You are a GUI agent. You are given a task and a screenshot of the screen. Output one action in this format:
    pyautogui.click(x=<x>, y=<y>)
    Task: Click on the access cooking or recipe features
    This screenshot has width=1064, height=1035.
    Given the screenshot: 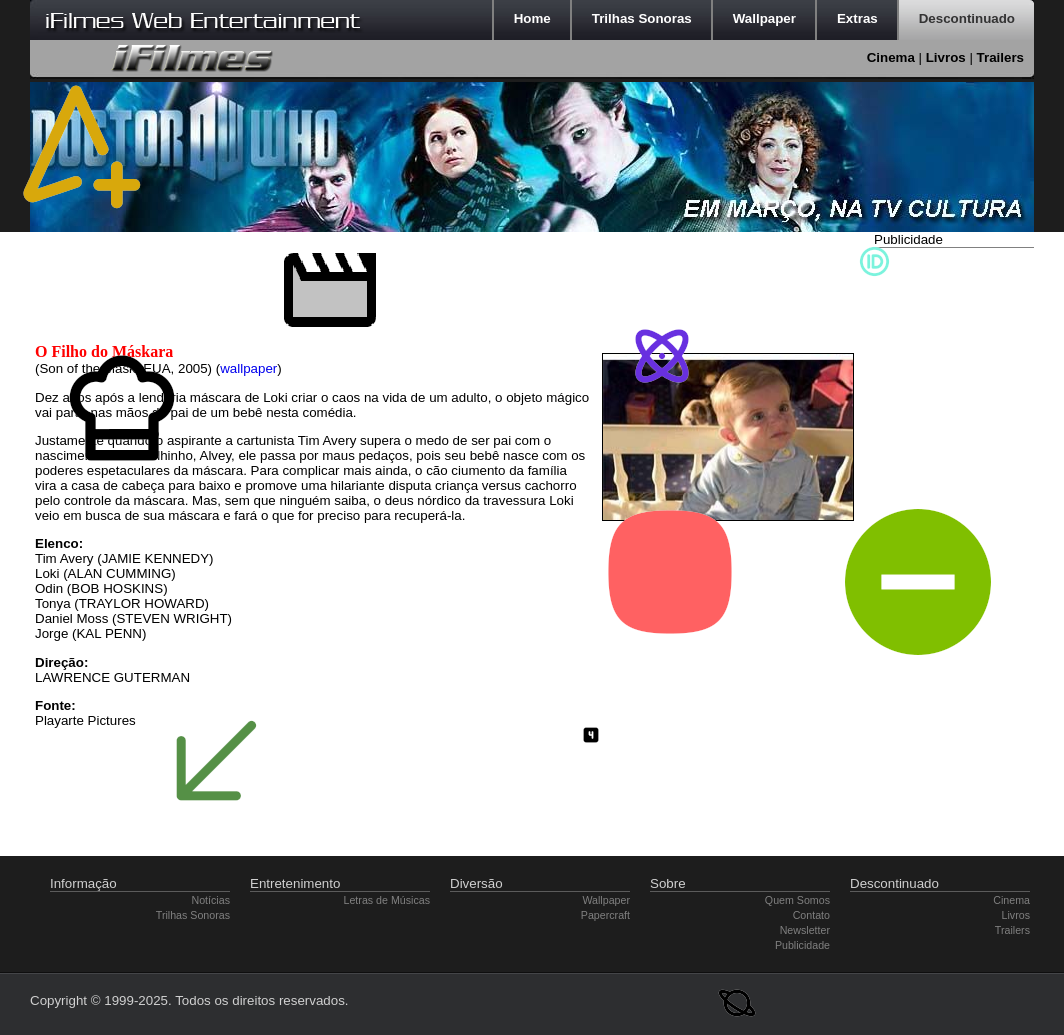 What is the action you would take?
    pyautogui.click(x=122, y=408)
    